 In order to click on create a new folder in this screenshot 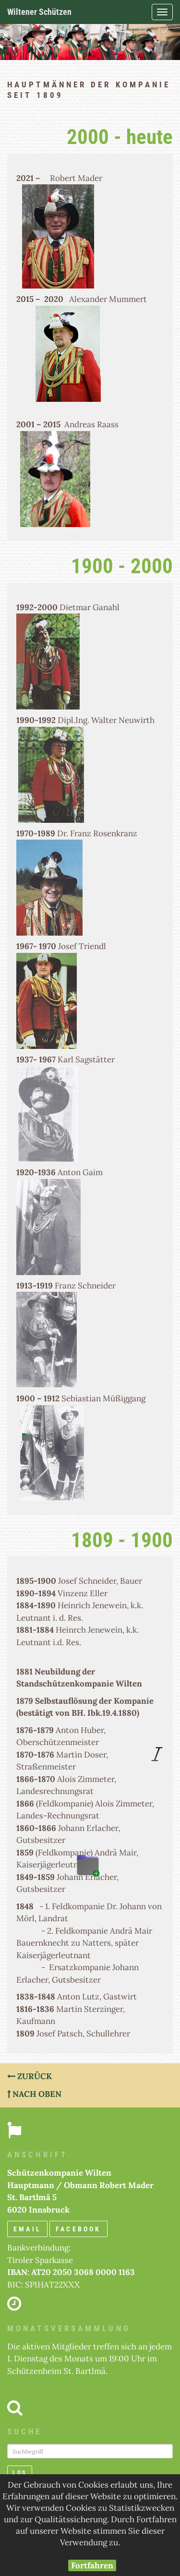, I will do `click(88, 1865)`.